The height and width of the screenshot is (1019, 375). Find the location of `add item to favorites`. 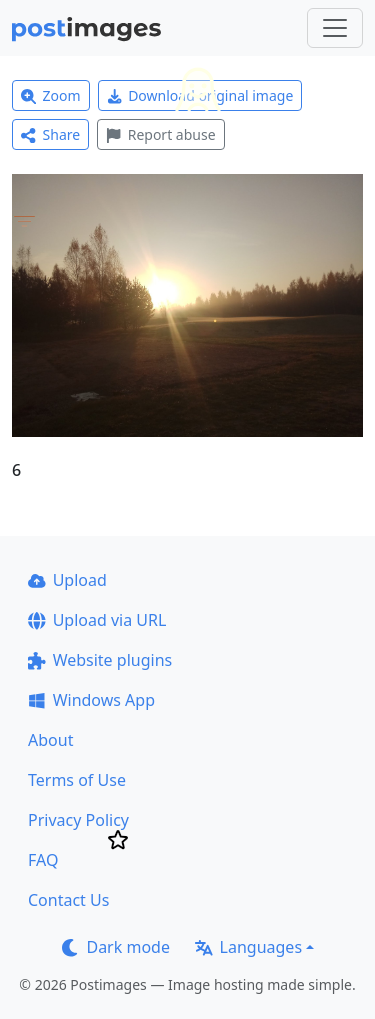

add item to favorites is located at coordinates (118, 840).